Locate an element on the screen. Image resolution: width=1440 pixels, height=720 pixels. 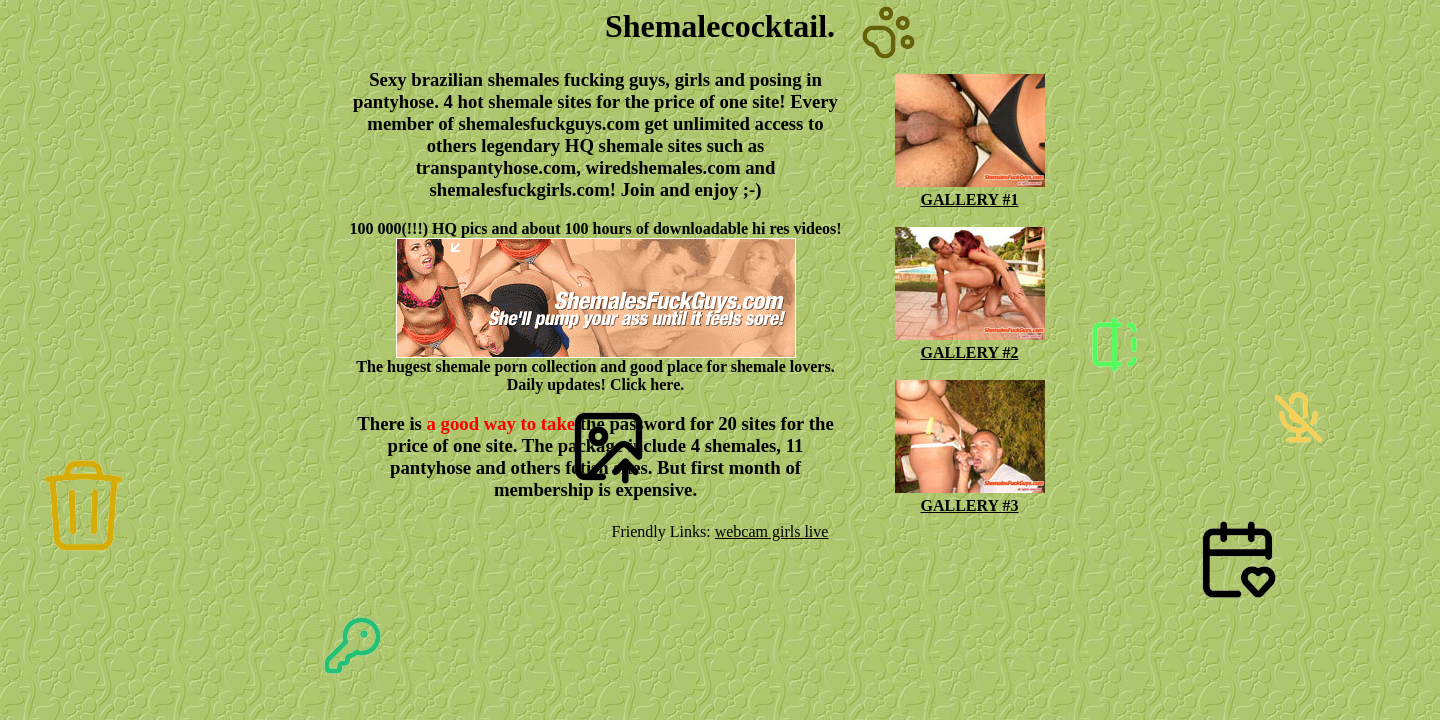
toggle between two panel views is located at coordinates (1114, 344).